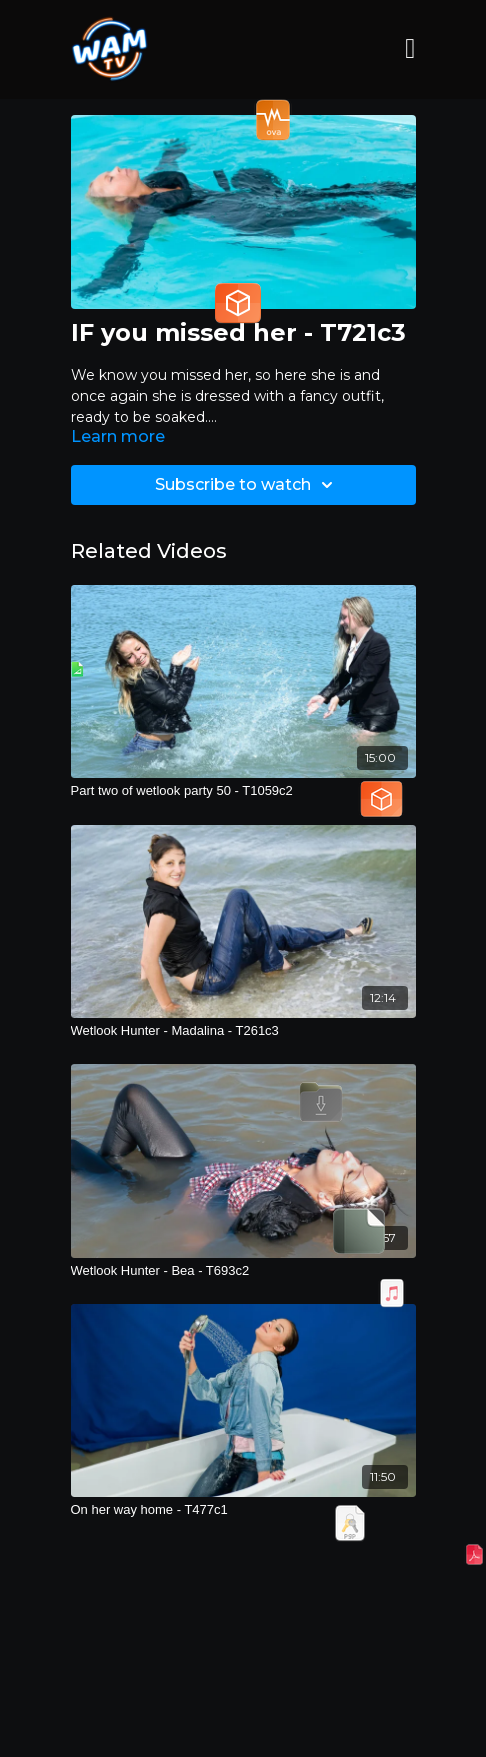 The height and width of the screenshot is (1757, 486). What do you see at coordinates (381, 797) in the screenshot?
I see `open a 3ds file` at bounding box center [381, 797].